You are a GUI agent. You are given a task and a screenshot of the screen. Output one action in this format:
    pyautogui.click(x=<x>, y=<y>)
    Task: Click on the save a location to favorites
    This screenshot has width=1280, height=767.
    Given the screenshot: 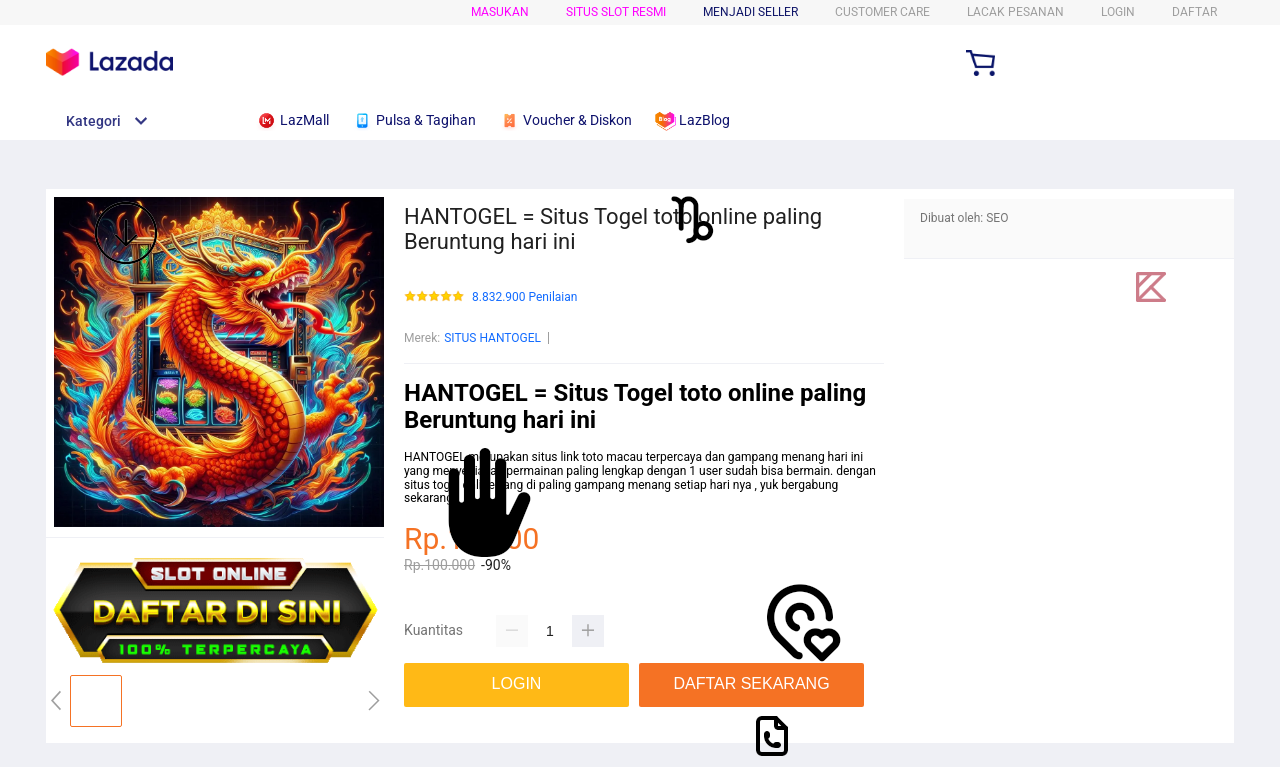 What is the action you would take?
    pyautogui.click(x=800, y=621)
    